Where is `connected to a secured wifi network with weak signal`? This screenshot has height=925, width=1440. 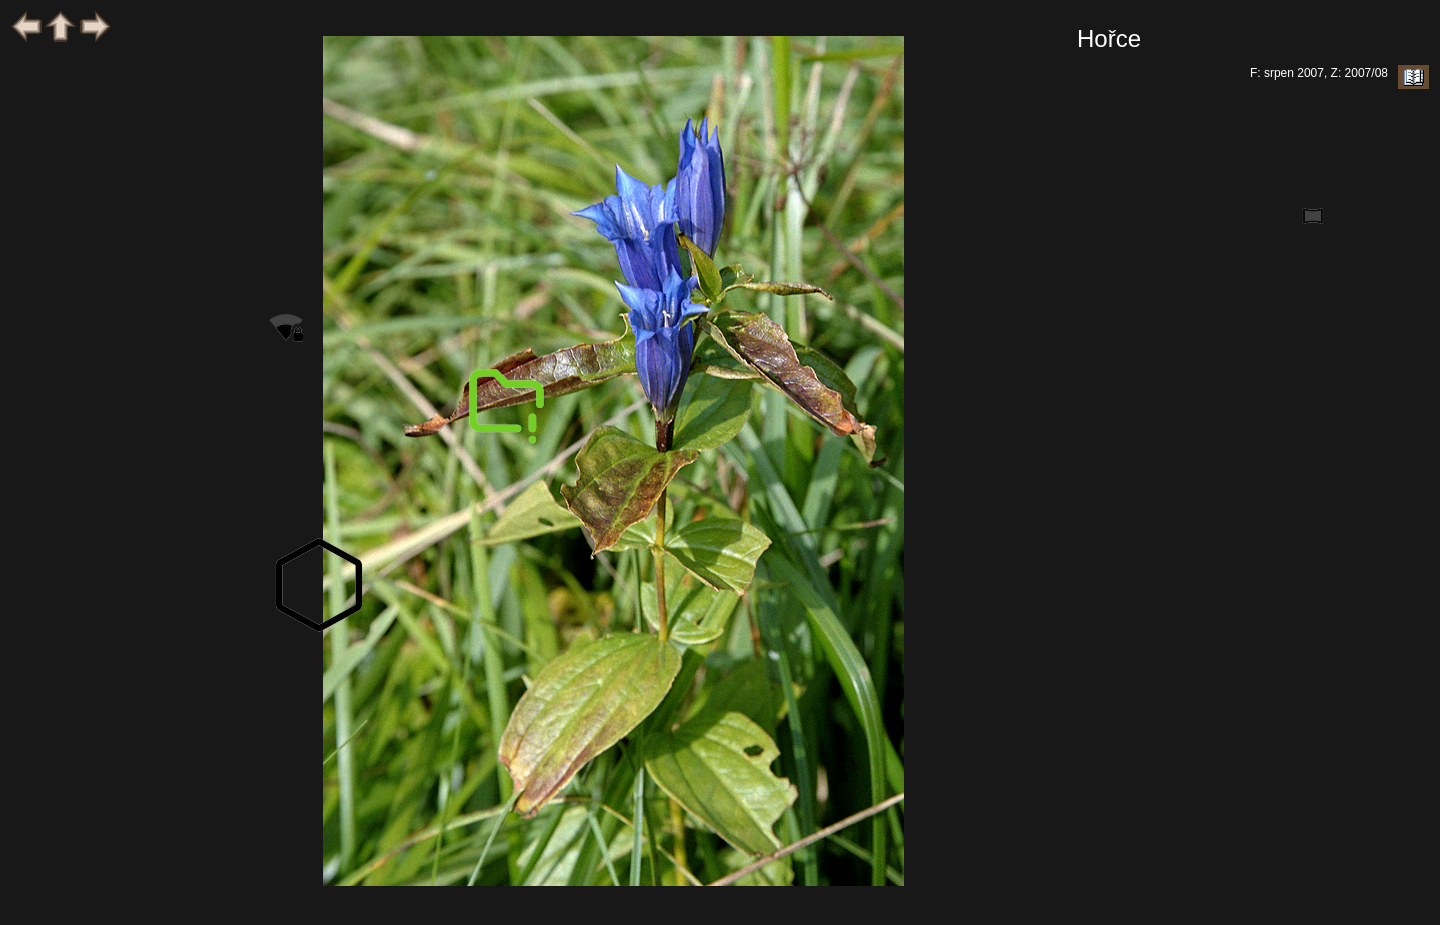 connected to a secured wifi network with weak signal is located at coordinates (286, 327).